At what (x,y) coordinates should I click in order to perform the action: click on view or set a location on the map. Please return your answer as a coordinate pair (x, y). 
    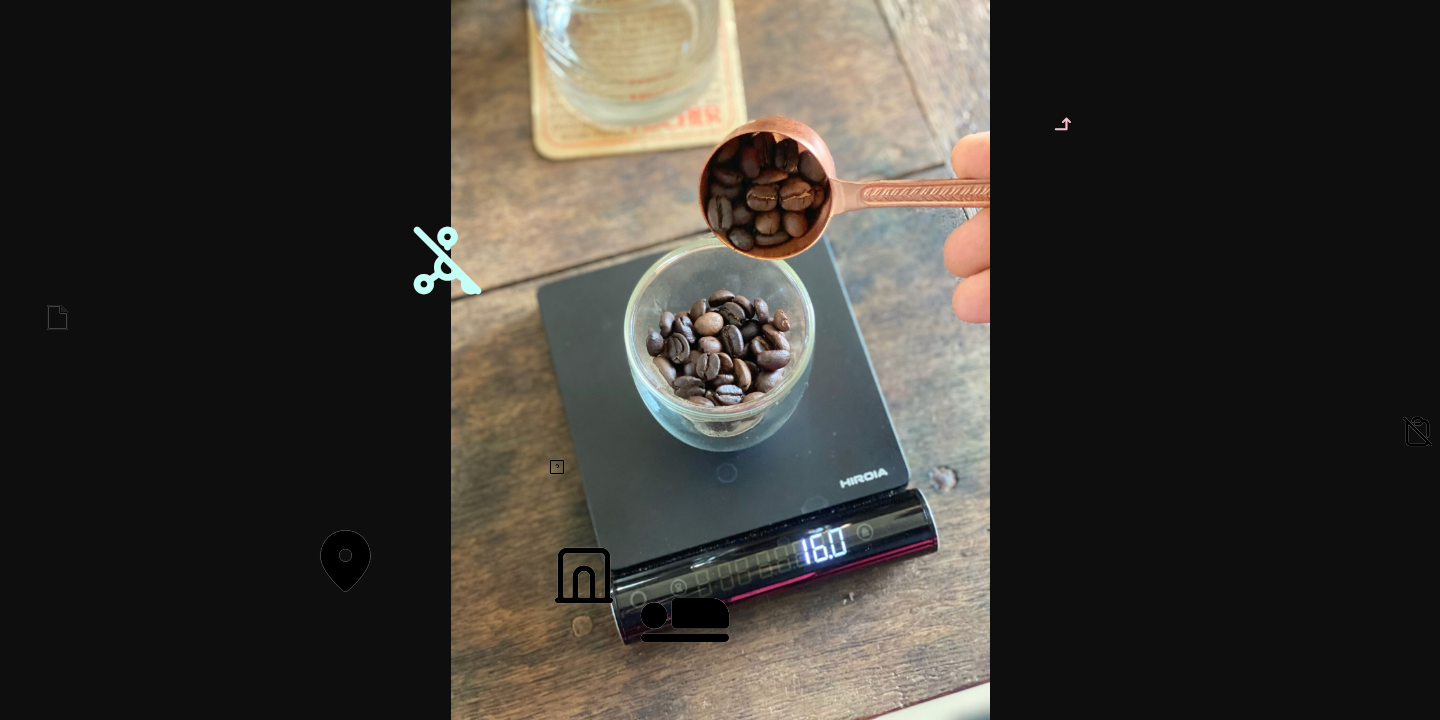
    Looking at the image, I should click on (345, 561).